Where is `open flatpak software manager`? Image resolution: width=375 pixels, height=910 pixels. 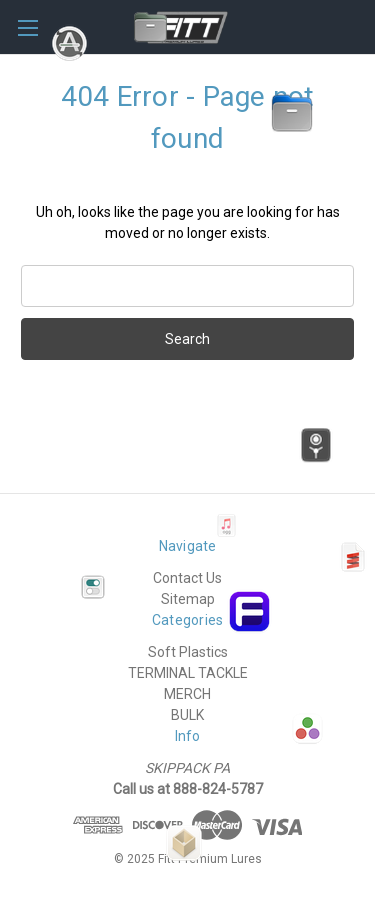 open flatpak software manager is located at coordinates (184, 843).